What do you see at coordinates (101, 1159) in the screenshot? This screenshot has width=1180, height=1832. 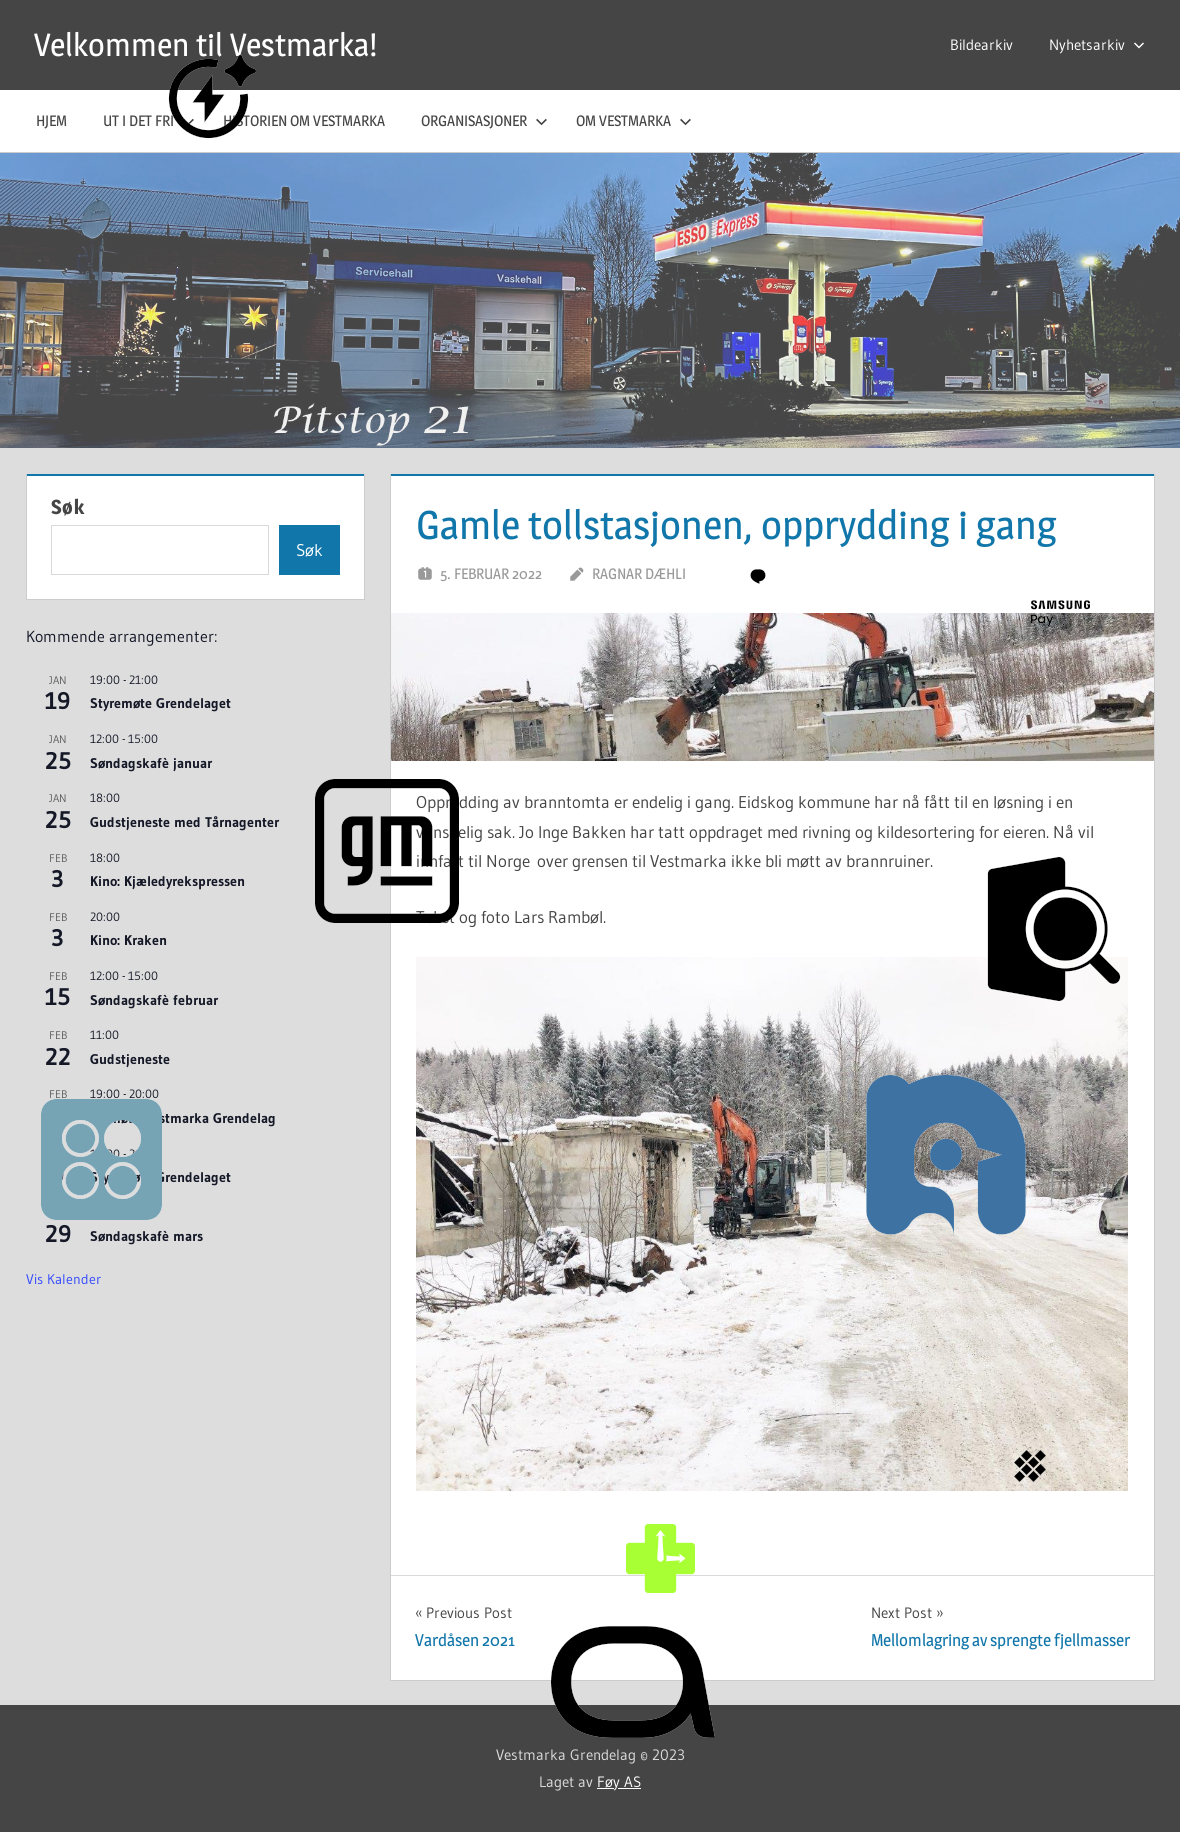 I see `open the payback rewards app` at bounding box center [101, 1159].